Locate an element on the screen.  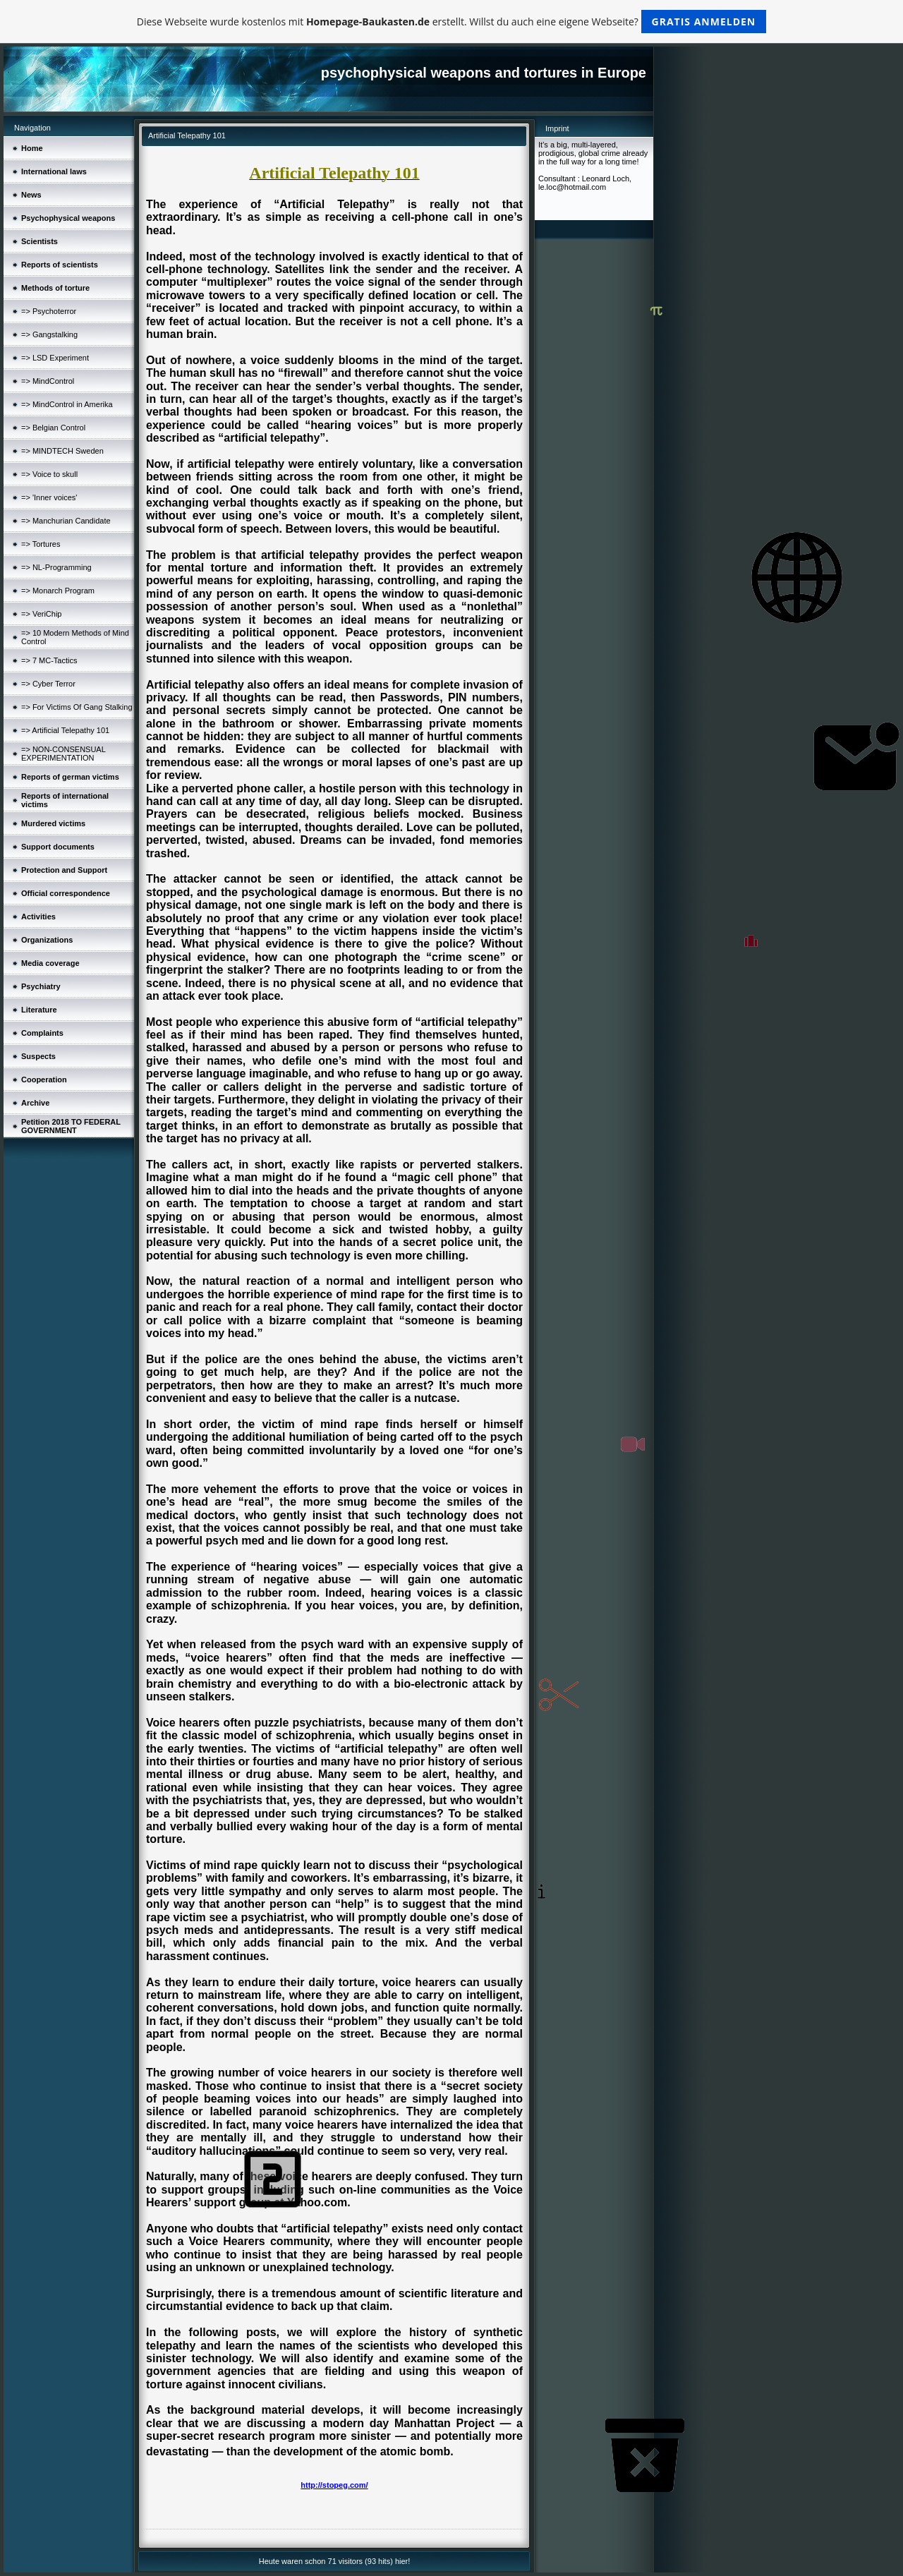
delete selected item is located at coordinates (645, 2455).